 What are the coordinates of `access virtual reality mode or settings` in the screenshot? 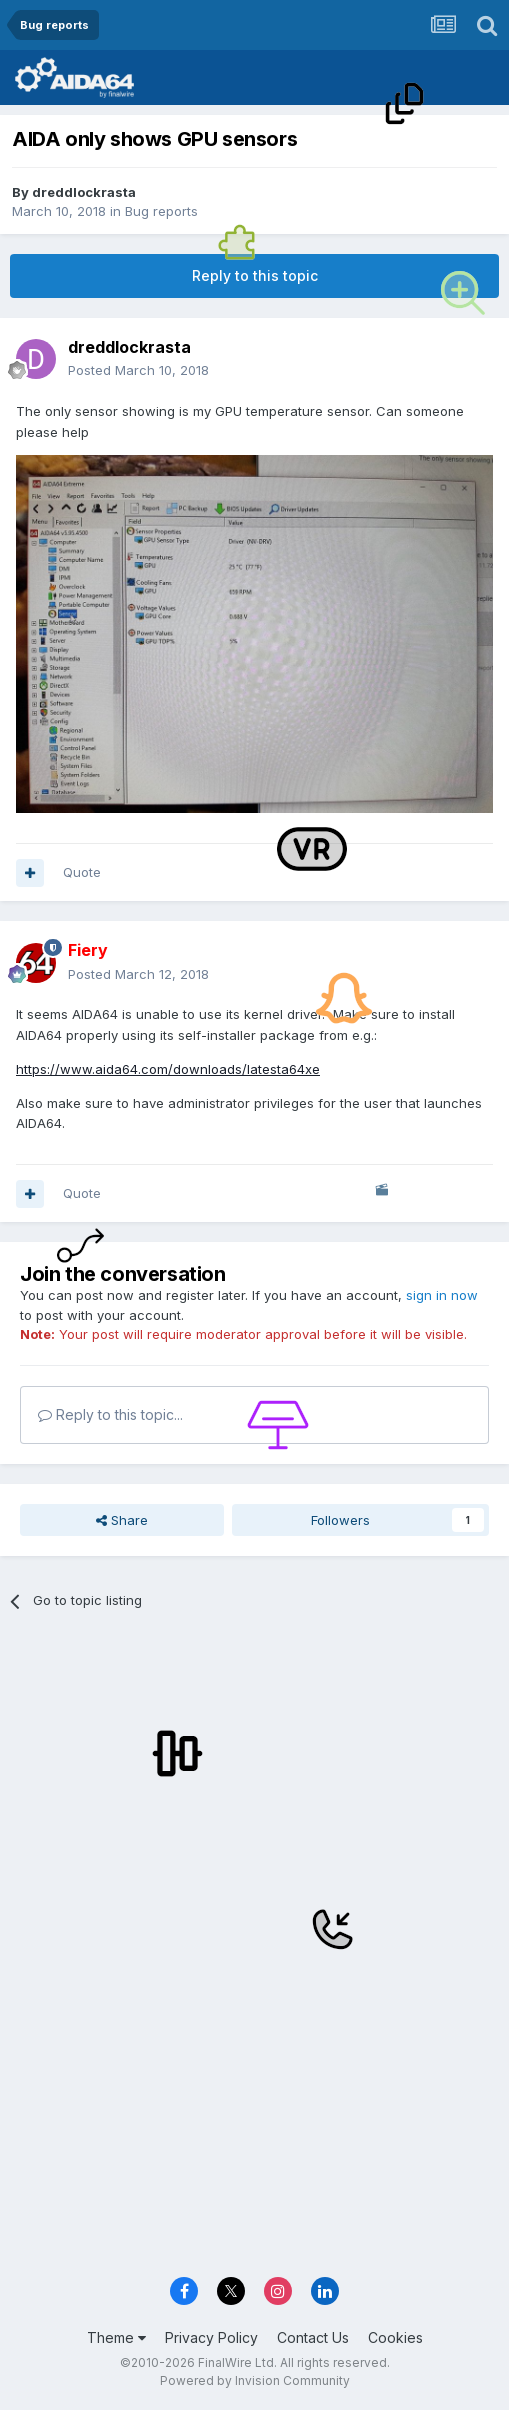 It's located at (312, 849).